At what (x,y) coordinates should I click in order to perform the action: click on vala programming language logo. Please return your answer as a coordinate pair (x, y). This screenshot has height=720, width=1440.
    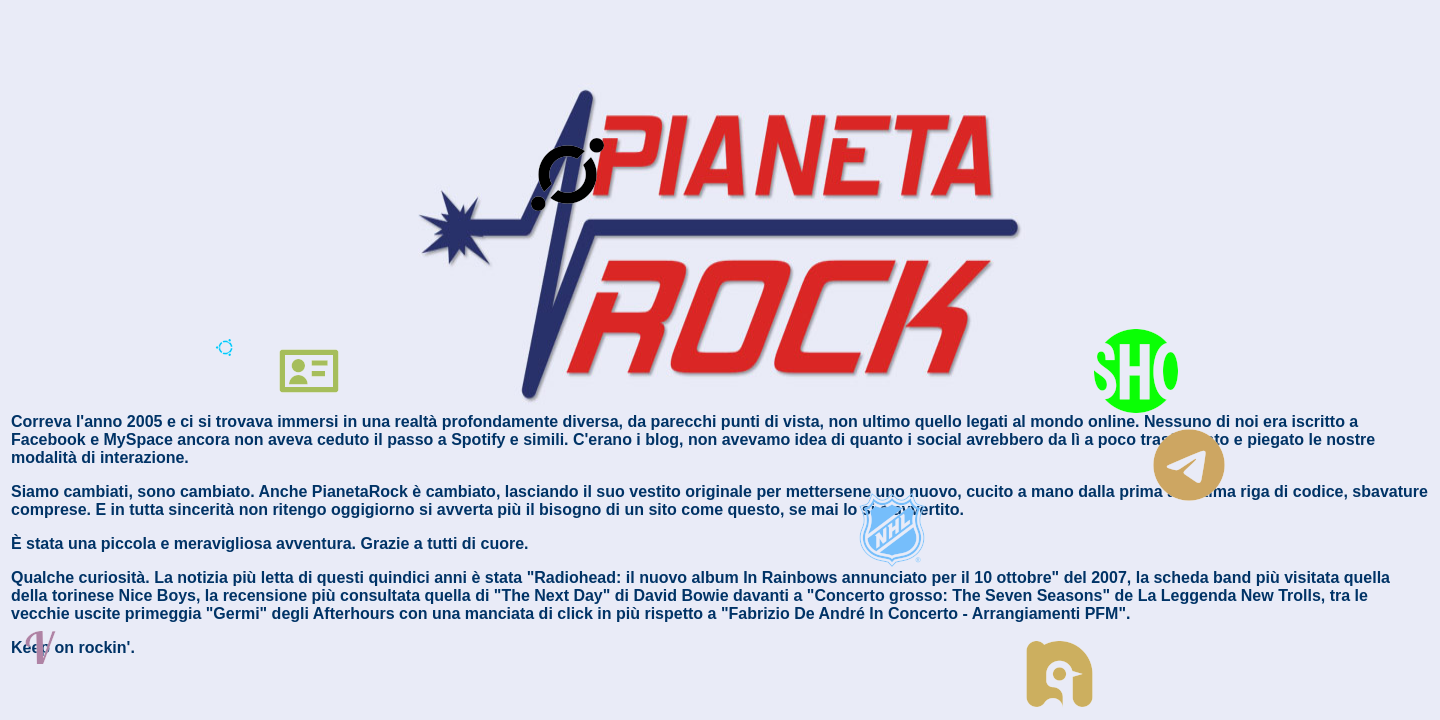
    Looking at the image, I should click on (40, 647).